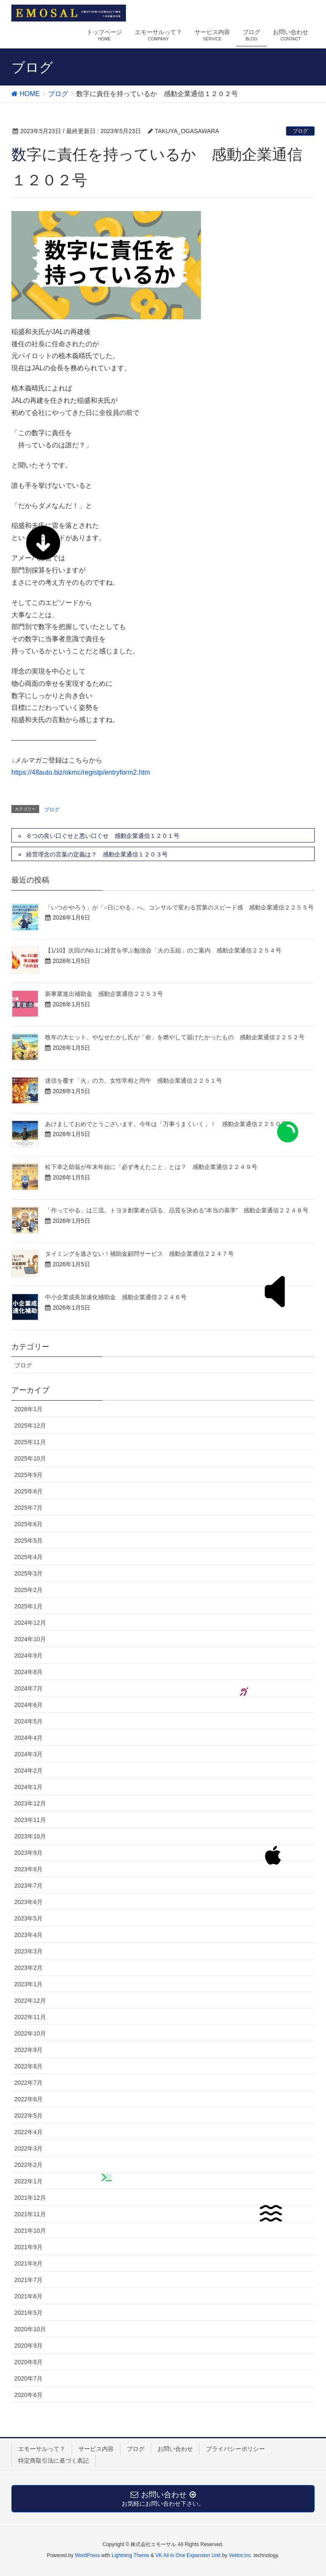 Image resolution: width=326 pixels, height=2576 pixels. I want to click on download a file or content, so click(43, 543).